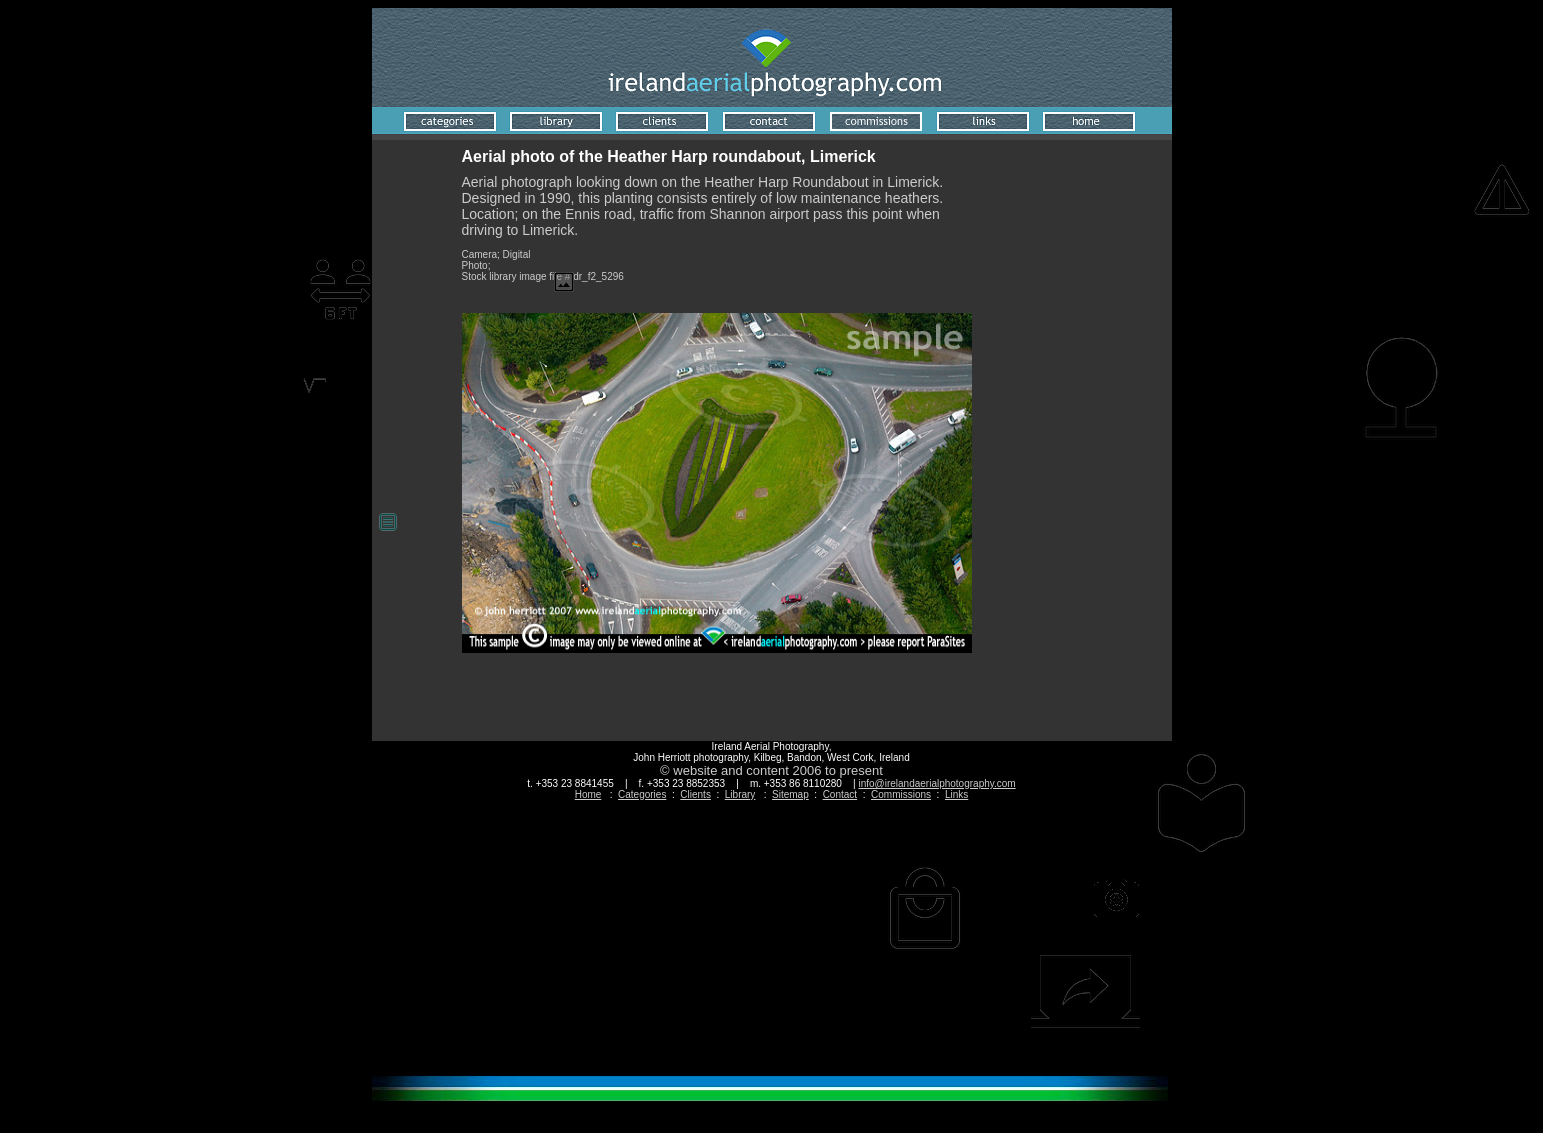 The image size is (1543, 1133). What do you see at coordinates (925, 910) in the screenshot?
I see `access shopping or retail features` at bounding box center [925, 910].